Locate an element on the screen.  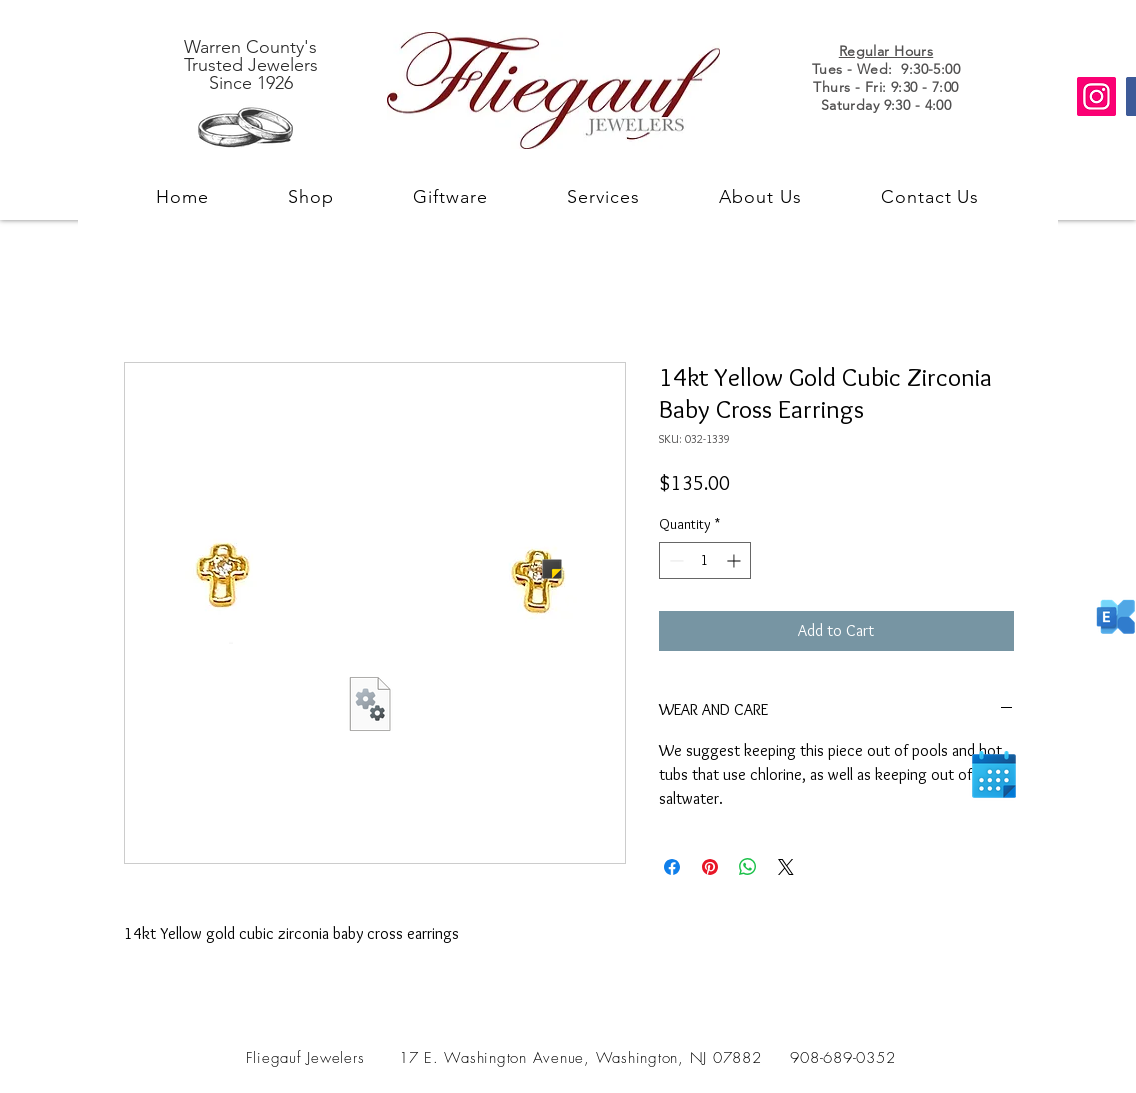
open the calendar app is located at coordinates (994, 776).